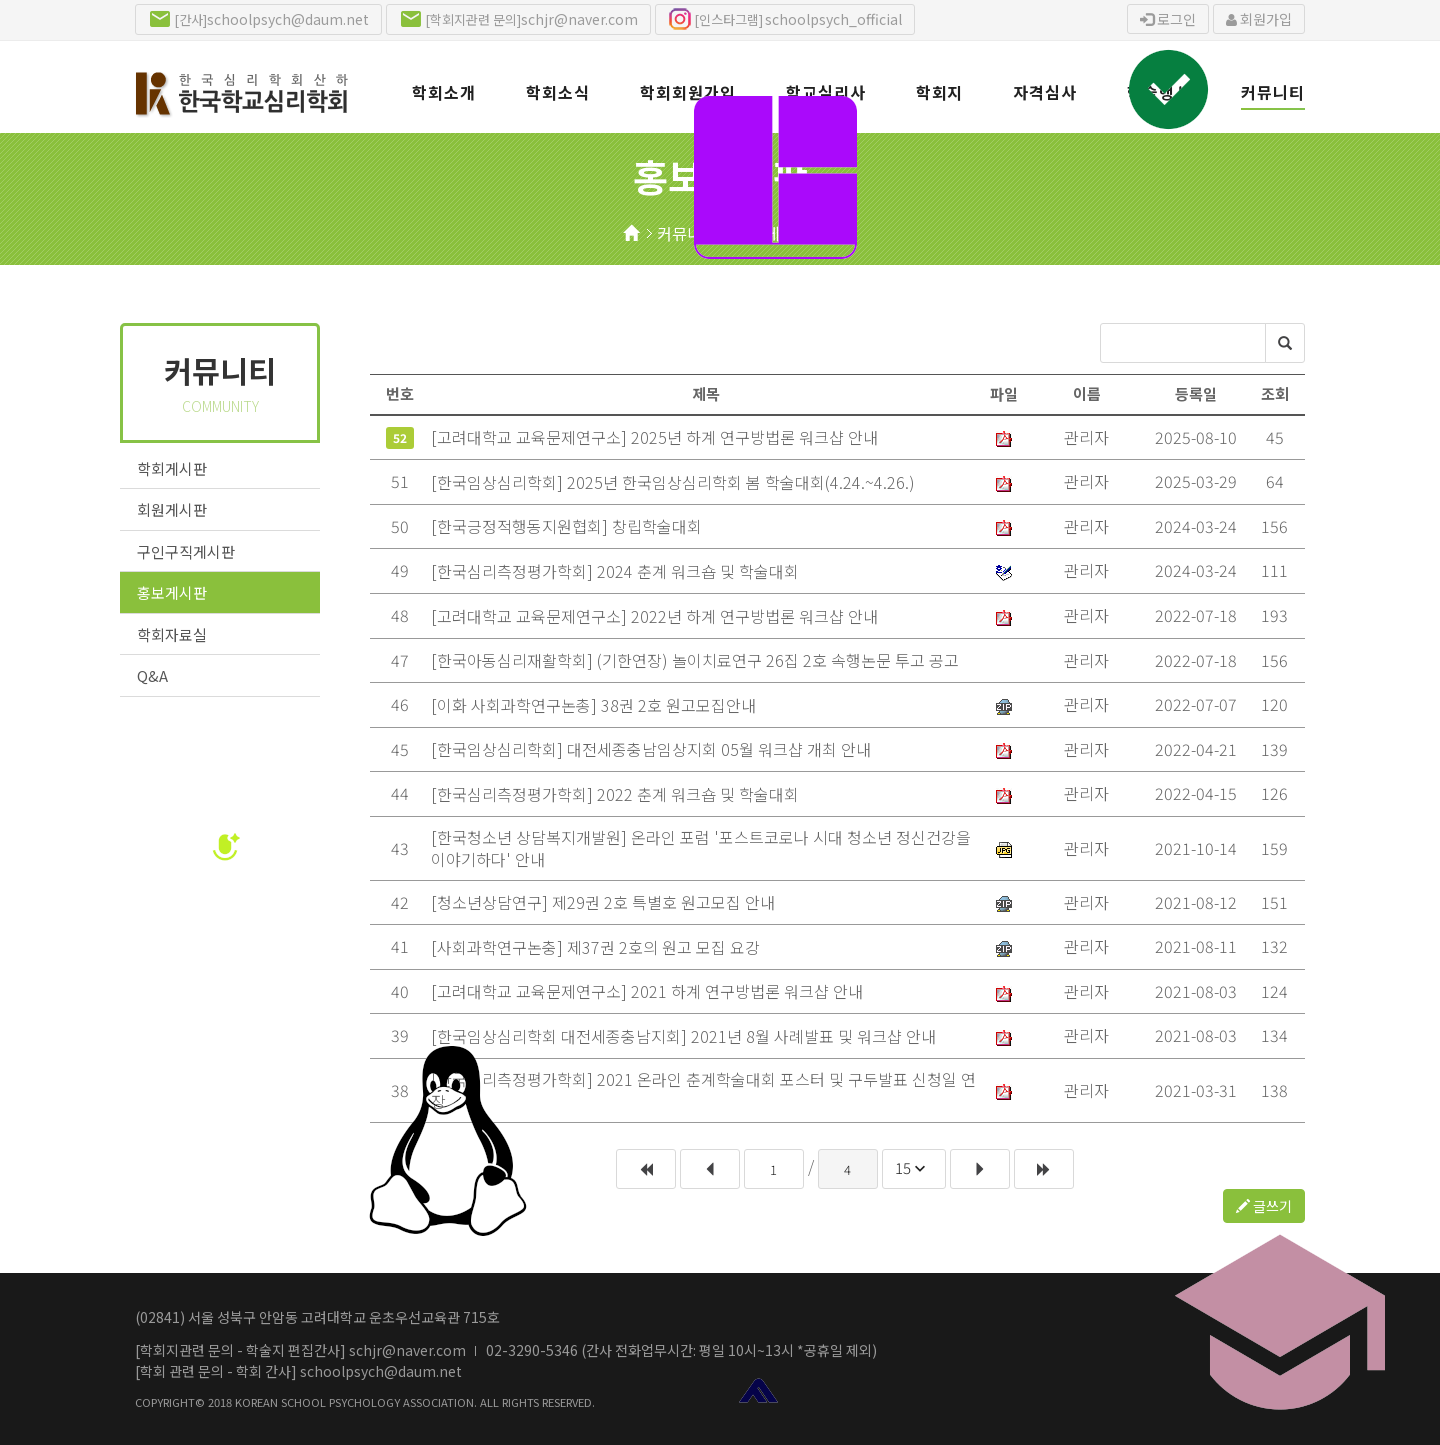  Describe the element at coordinates (225, 848) in the screenshot. I see `activate ai voice assistant` at that location.